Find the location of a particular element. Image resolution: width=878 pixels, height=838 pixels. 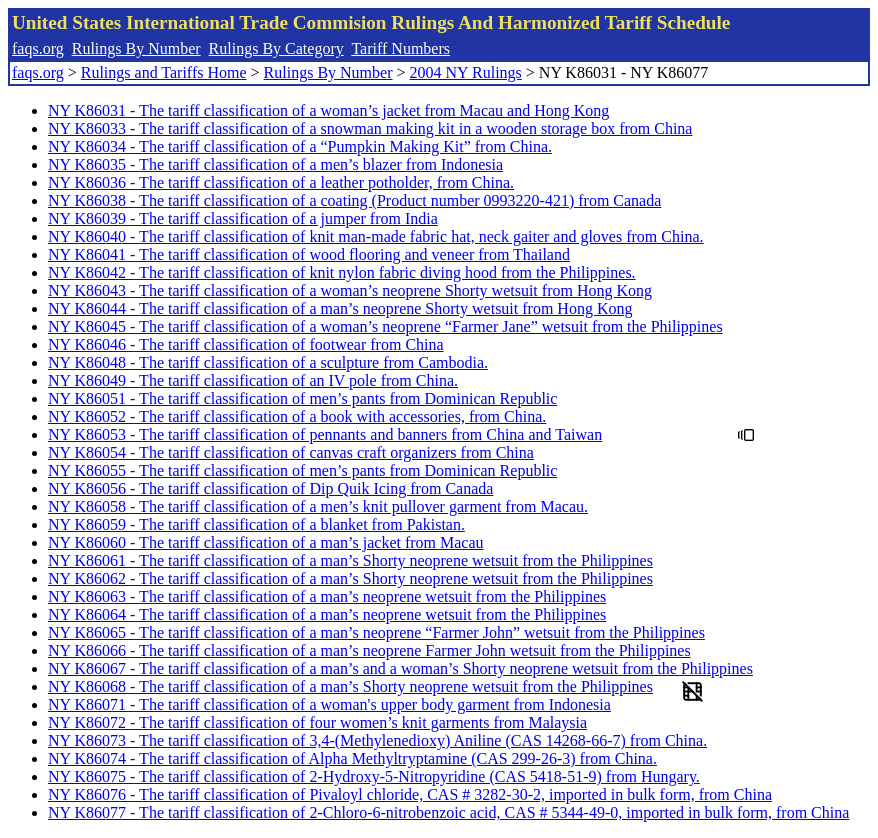

view version history is located at coordinates (746, 435).